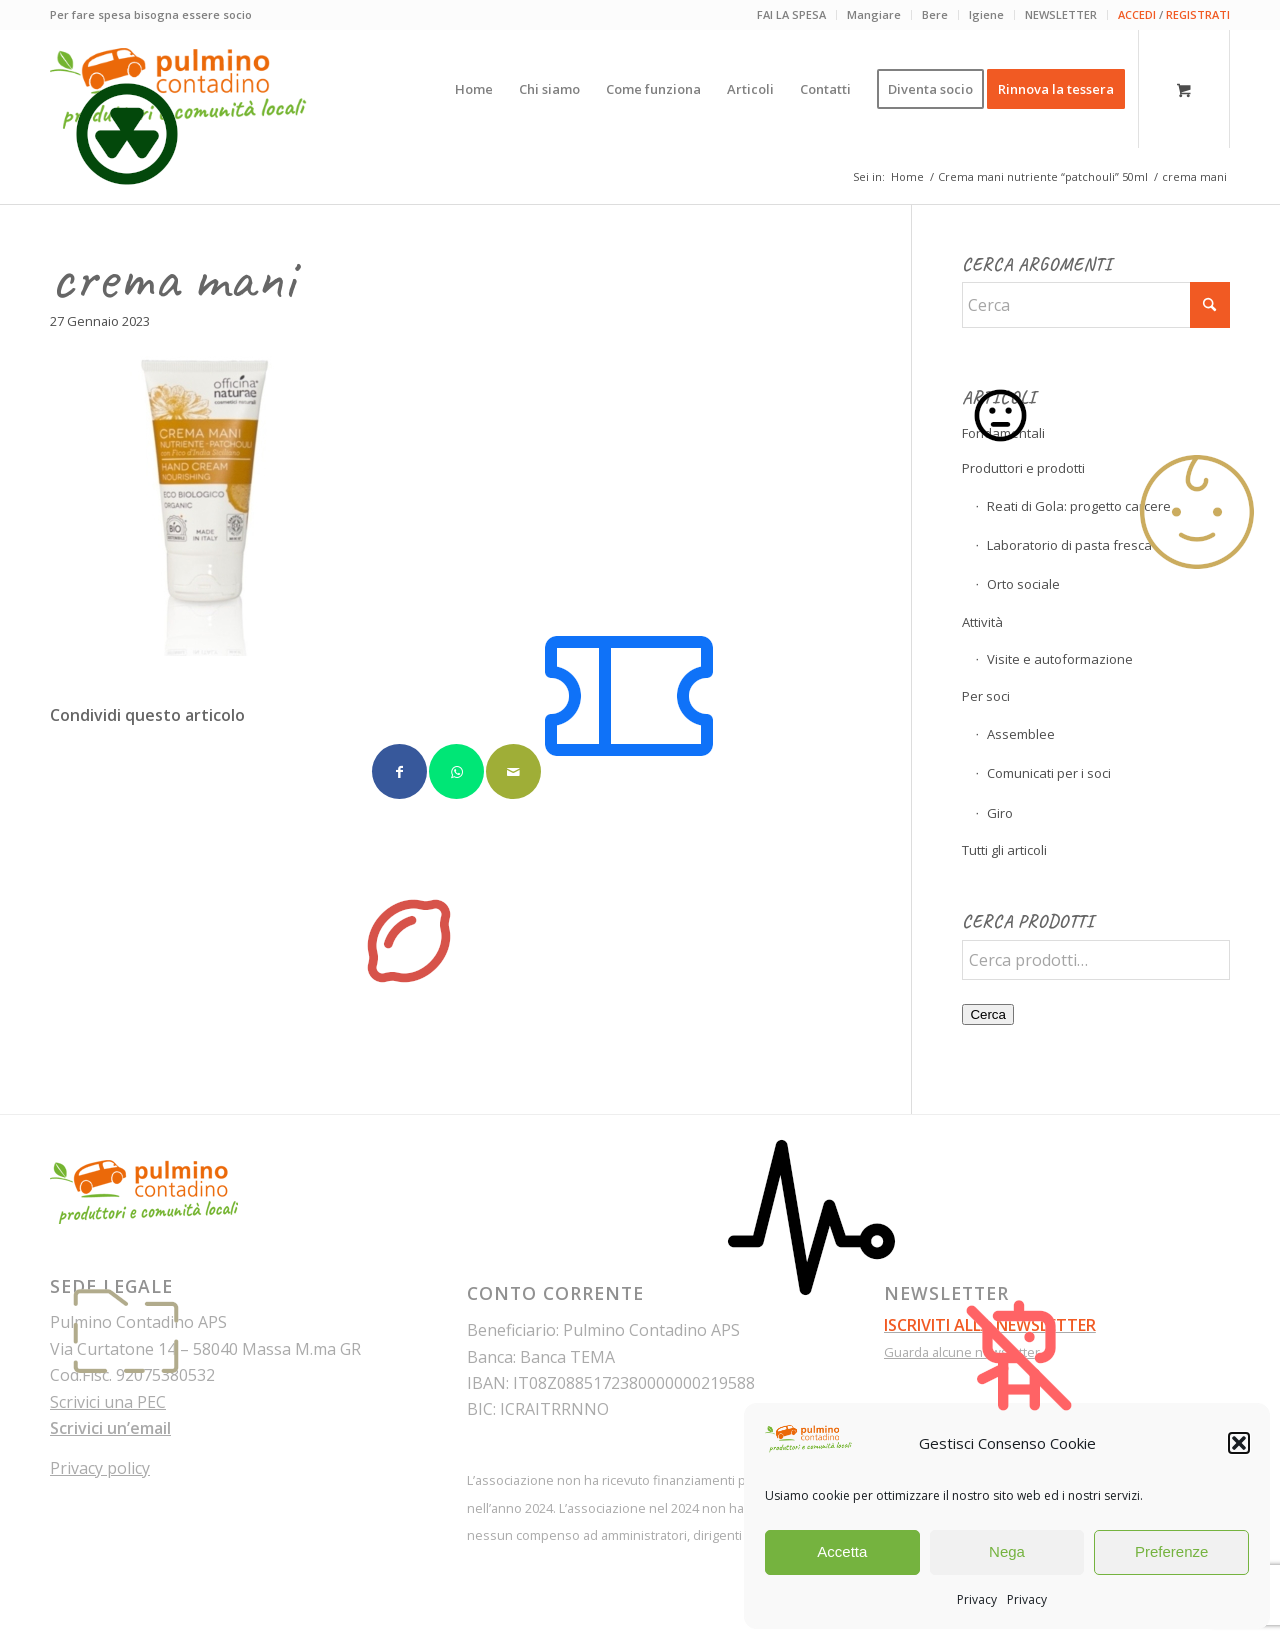 This screenshot has height=1639, width=1280. Describe the element at coordinates (629, 696) in the screenshot. I see `view your tickets or passes` at that location.